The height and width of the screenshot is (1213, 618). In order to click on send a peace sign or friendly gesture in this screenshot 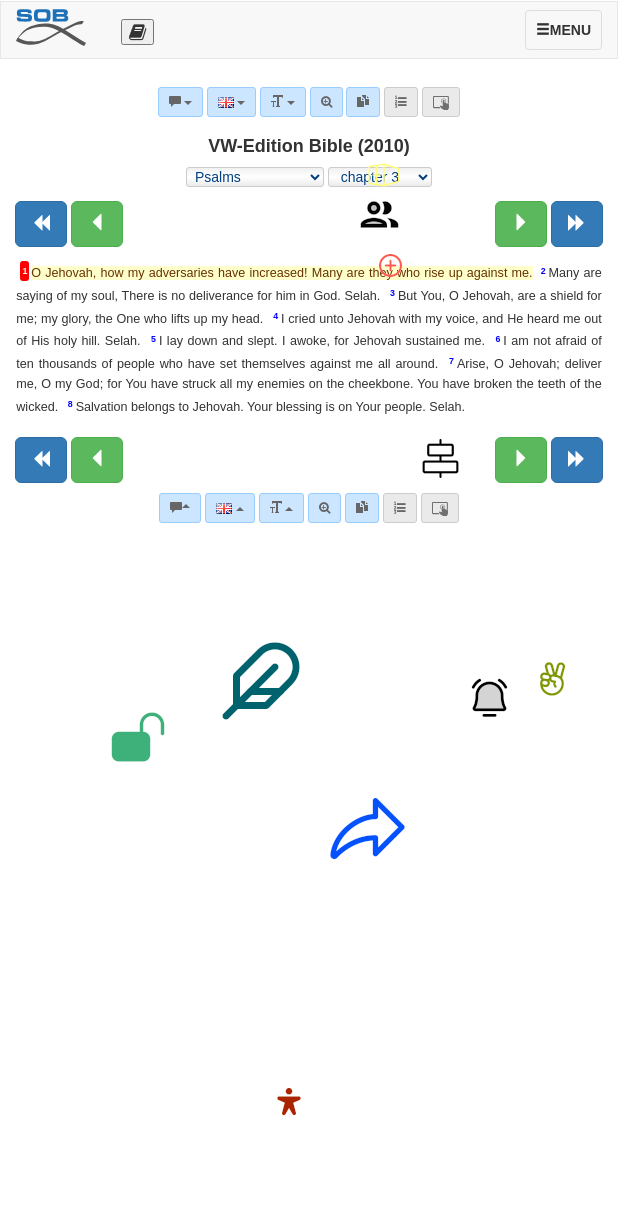, I will do `click(552, 679)`.